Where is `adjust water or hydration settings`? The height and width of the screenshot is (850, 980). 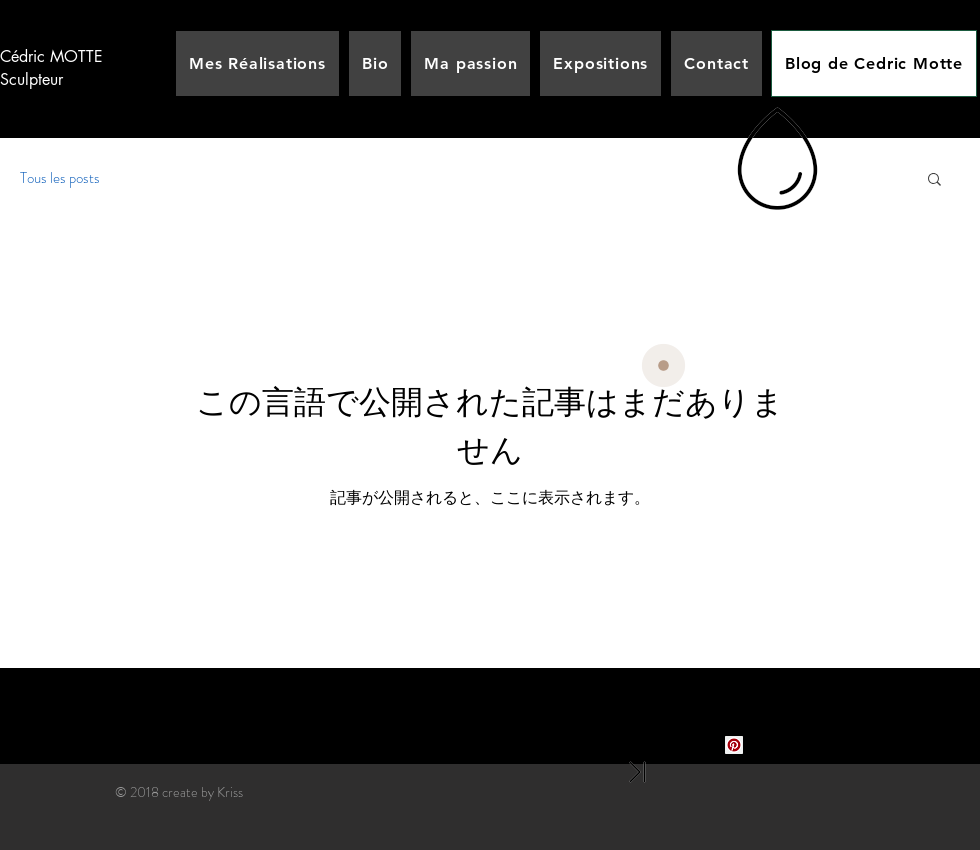
adjust water or hydration settings is located at coordinates (777, 162).